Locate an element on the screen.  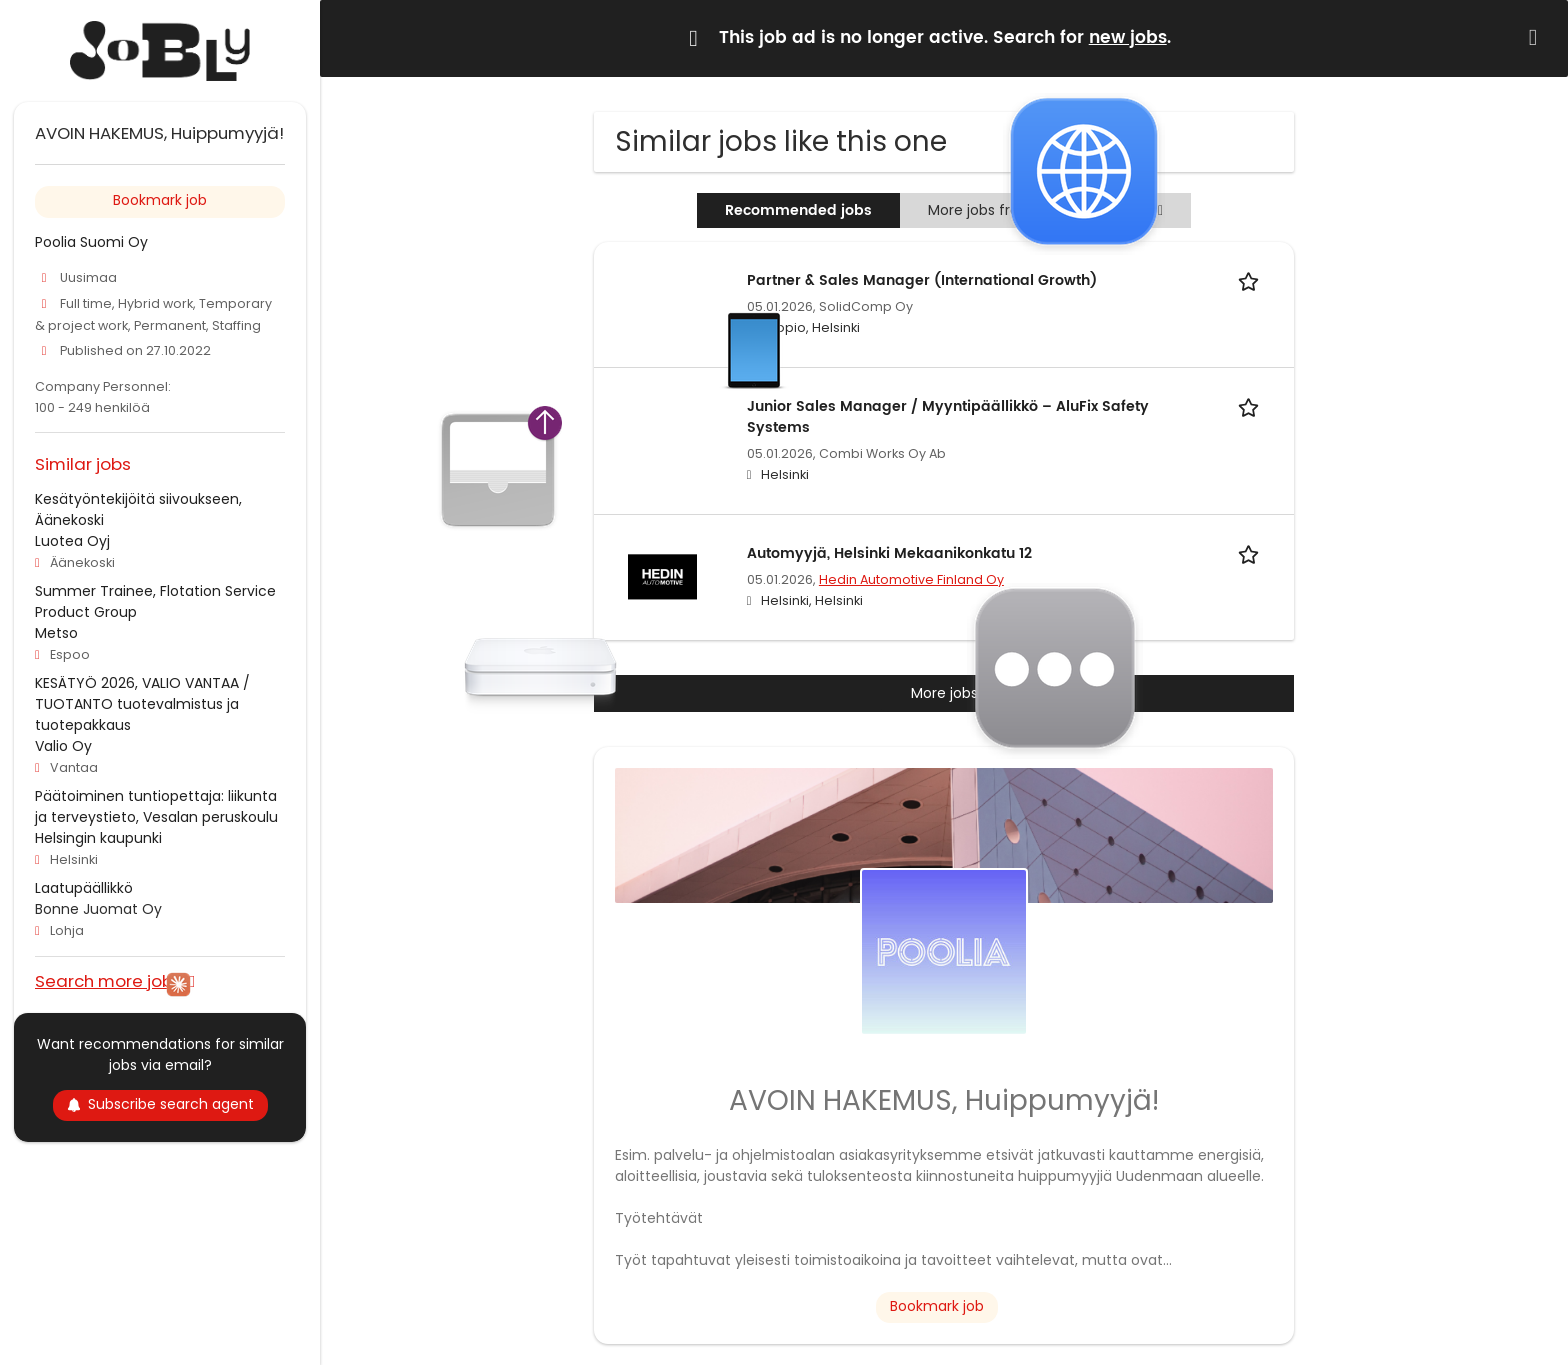
access airport extreme router settings is located at coordinates (540, 653).